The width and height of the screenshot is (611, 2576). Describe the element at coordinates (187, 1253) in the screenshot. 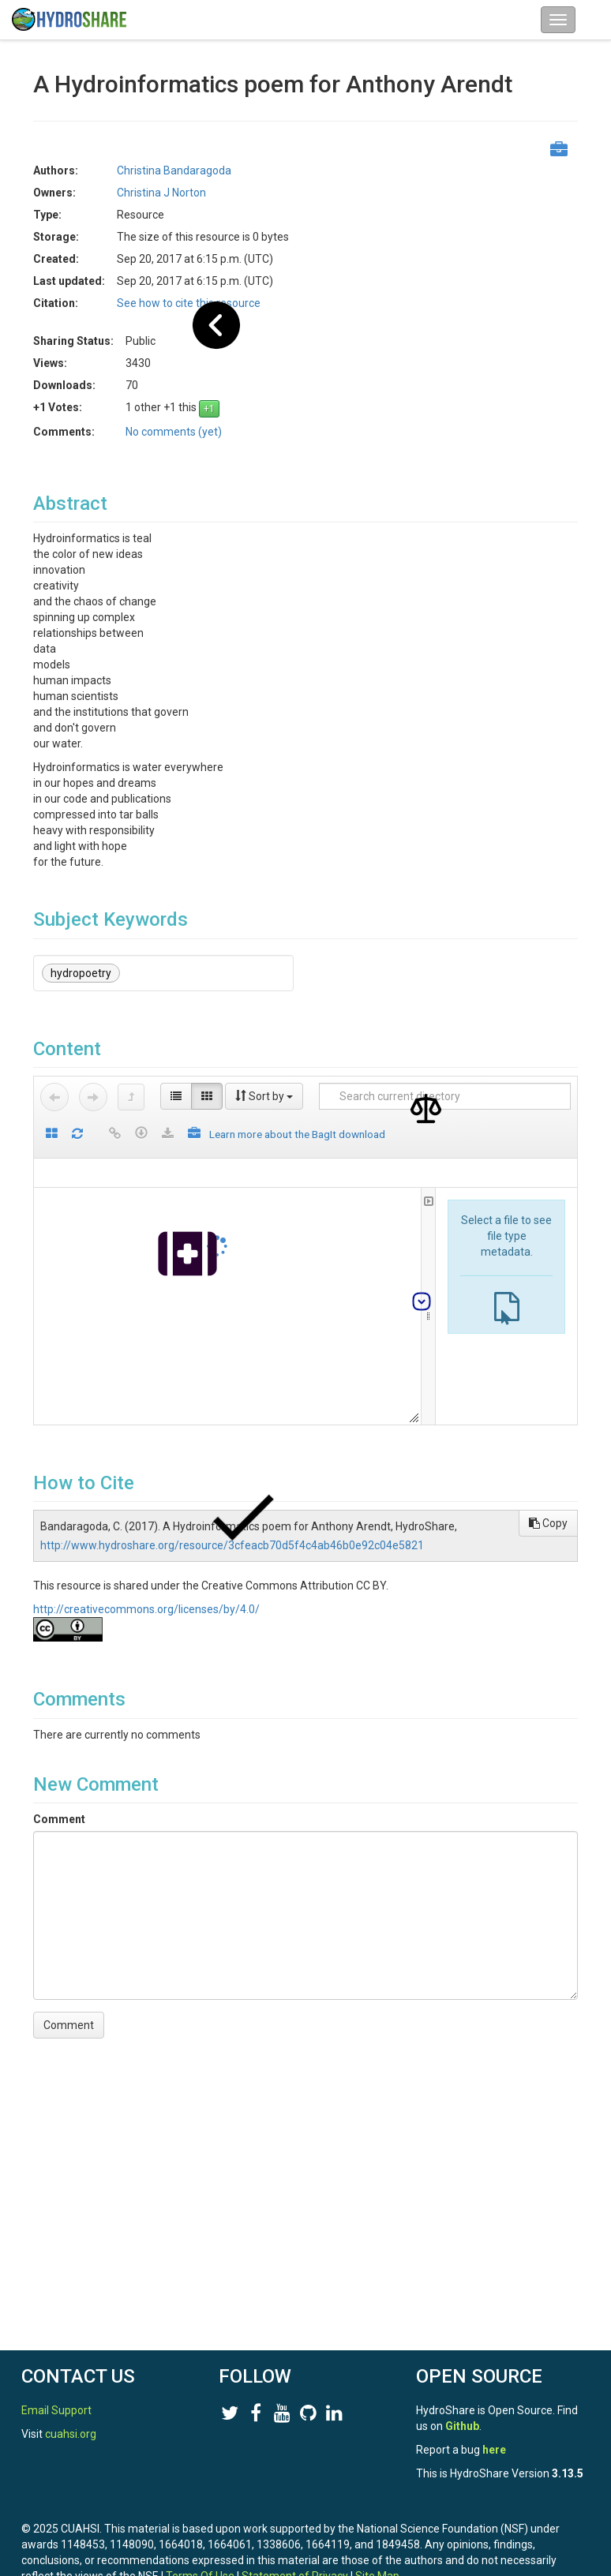

I see `access first aid or medical help resources` at that location.